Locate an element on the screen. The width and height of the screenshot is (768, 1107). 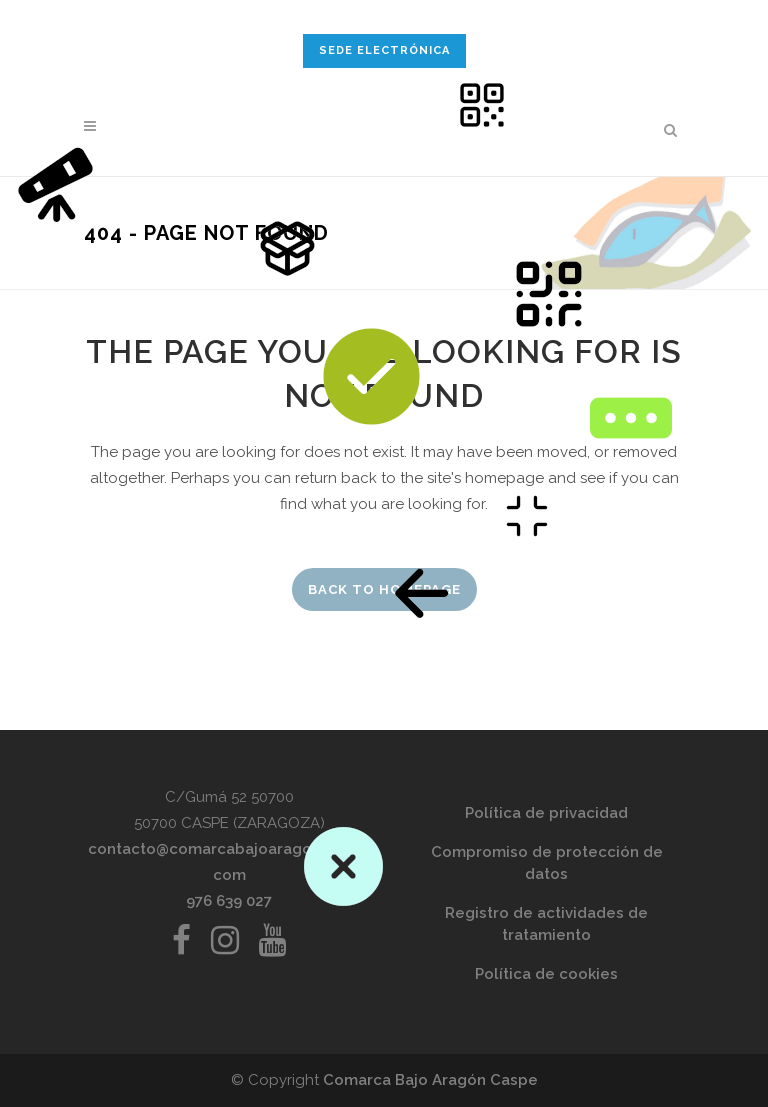
scan or generate a QR code is located at coordinates (549, 294).